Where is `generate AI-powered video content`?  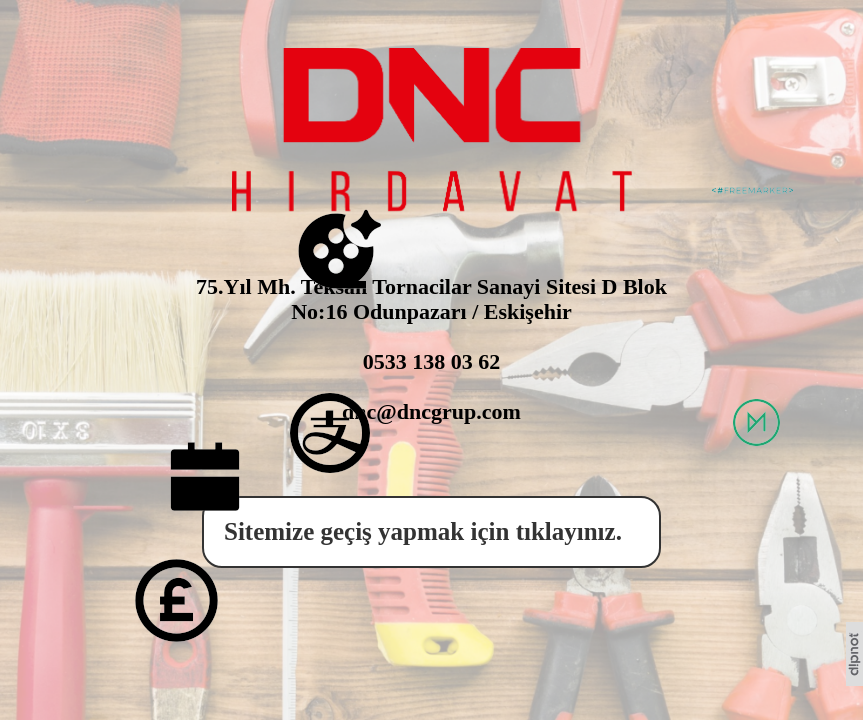
generate AI-powered video content is located at coordinates (336, 251).